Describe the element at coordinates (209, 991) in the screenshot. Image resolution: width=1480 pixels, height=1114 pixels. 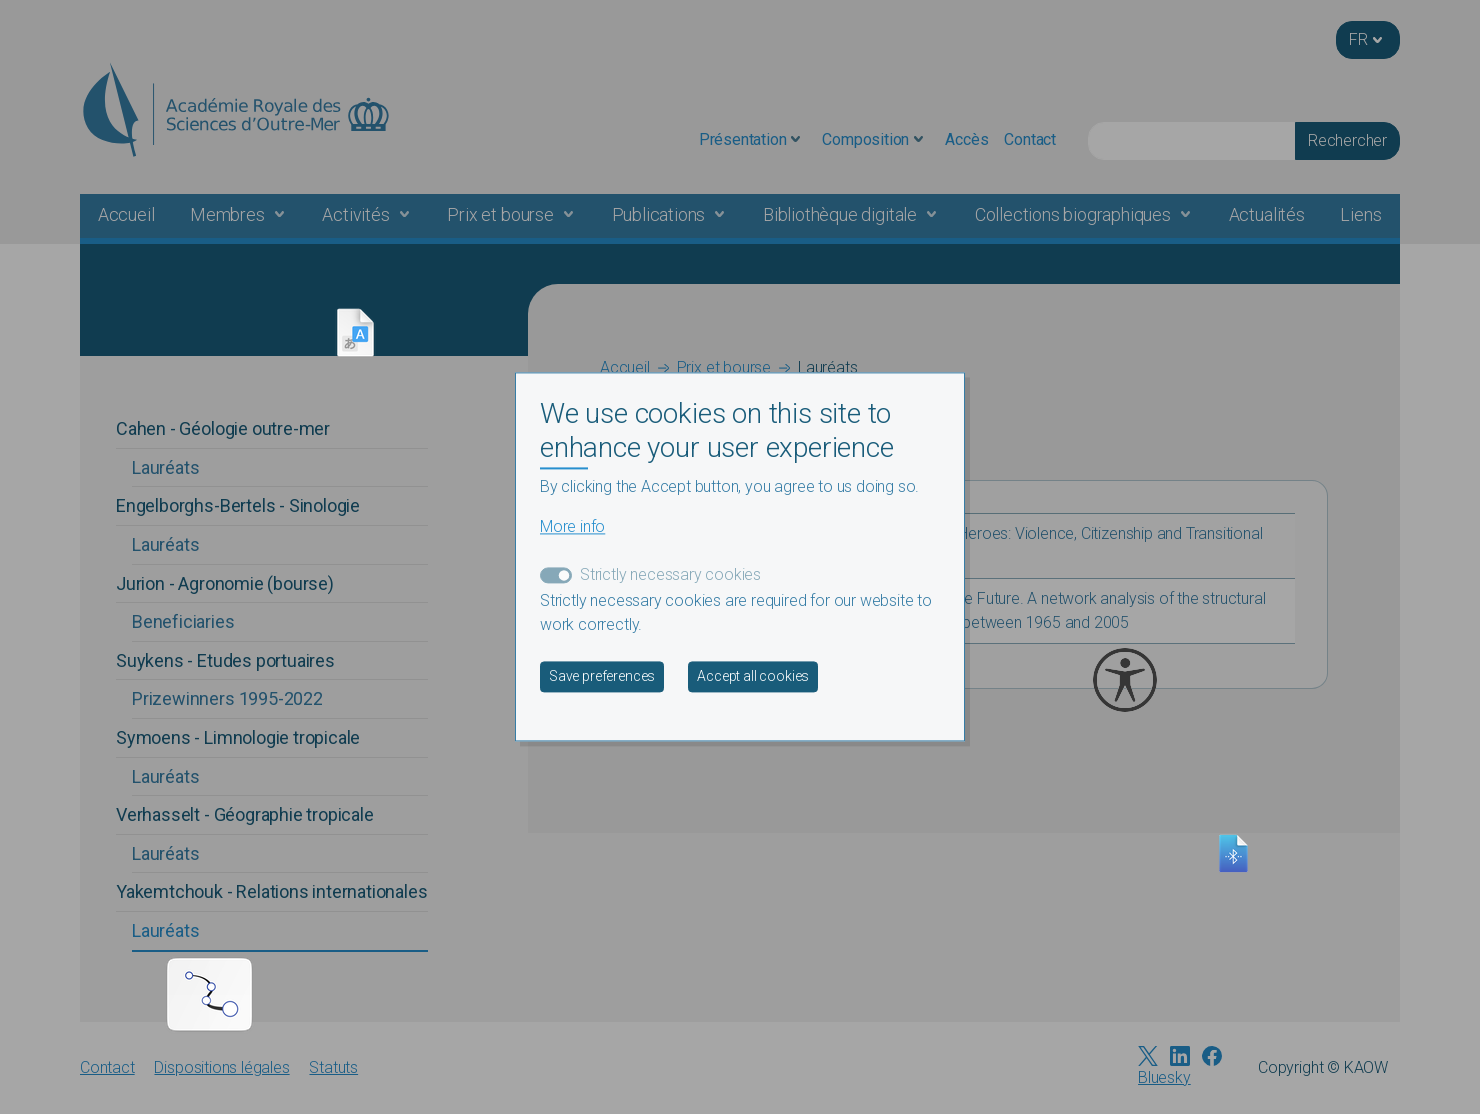
I see `open a karbon vector graphics file` at that location.